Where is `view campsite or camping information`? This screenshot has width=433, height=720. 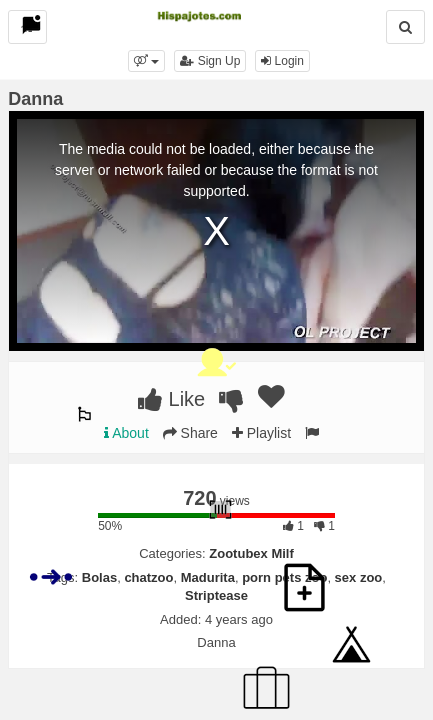 view campsite or camping information is located at coordinates (351, 646).